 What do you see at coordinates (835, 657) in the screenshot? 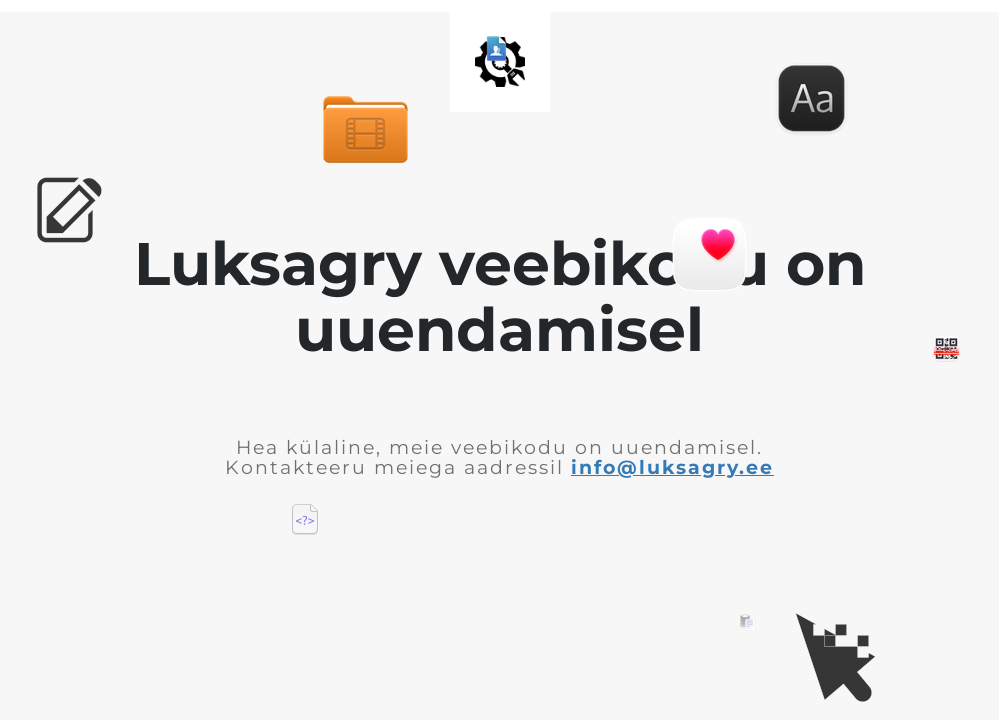
I see `access remote desktop connections` at bounding box center [835, 657].